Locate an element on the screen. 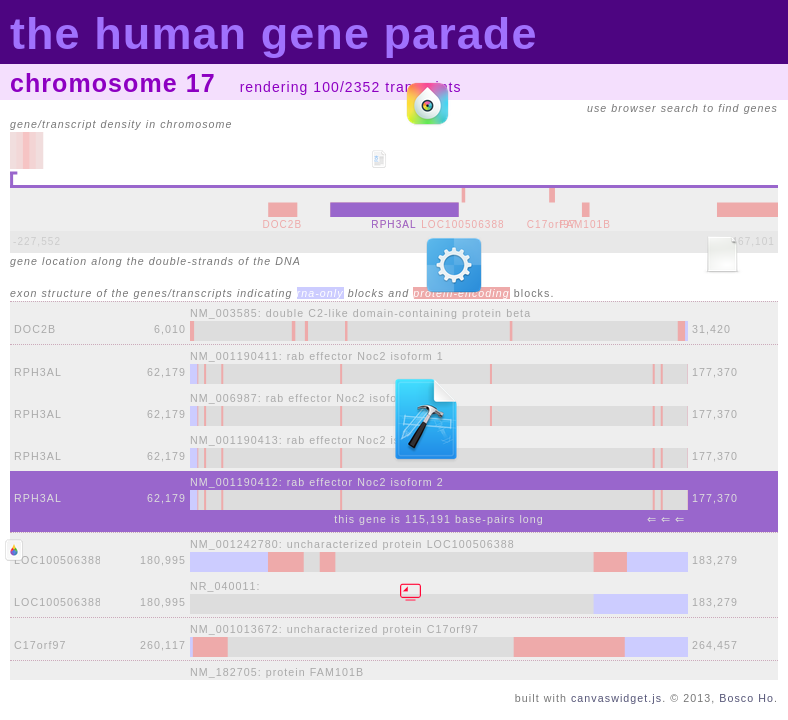  change desktop wallpaper settings is located at coordinates (410, 591).